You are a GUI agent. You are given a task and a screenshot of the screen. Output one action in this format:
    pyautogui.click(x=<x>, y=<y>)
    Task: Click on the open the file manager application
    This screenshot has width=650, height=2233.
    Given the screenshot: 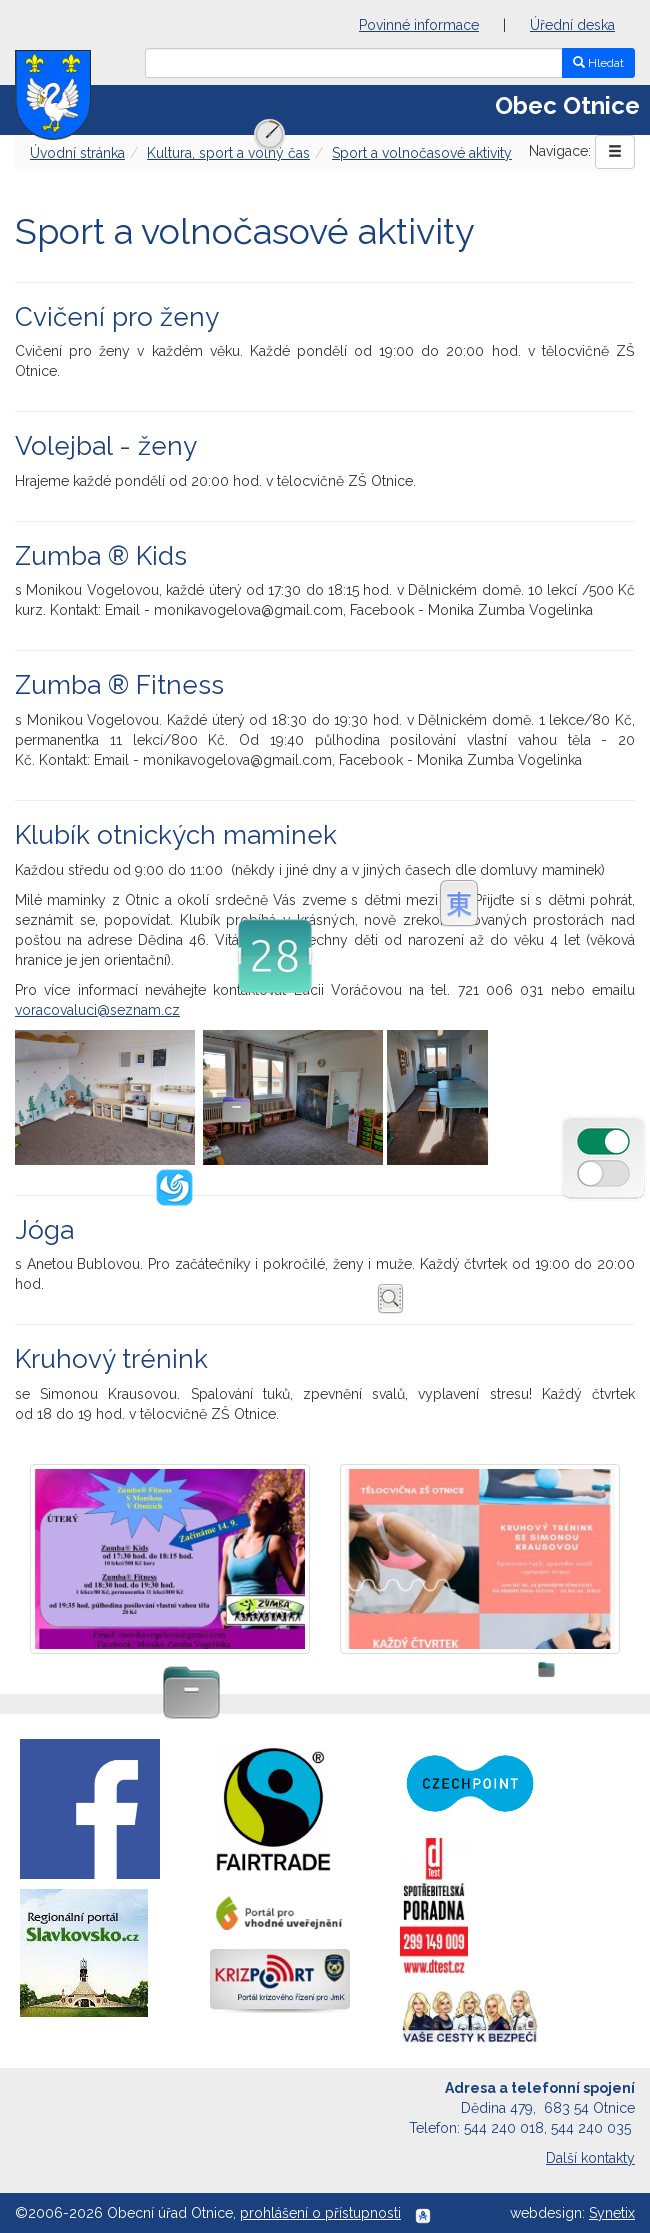 What is the action you would take?
    pyautogui.click(x=191, y=1692)
    